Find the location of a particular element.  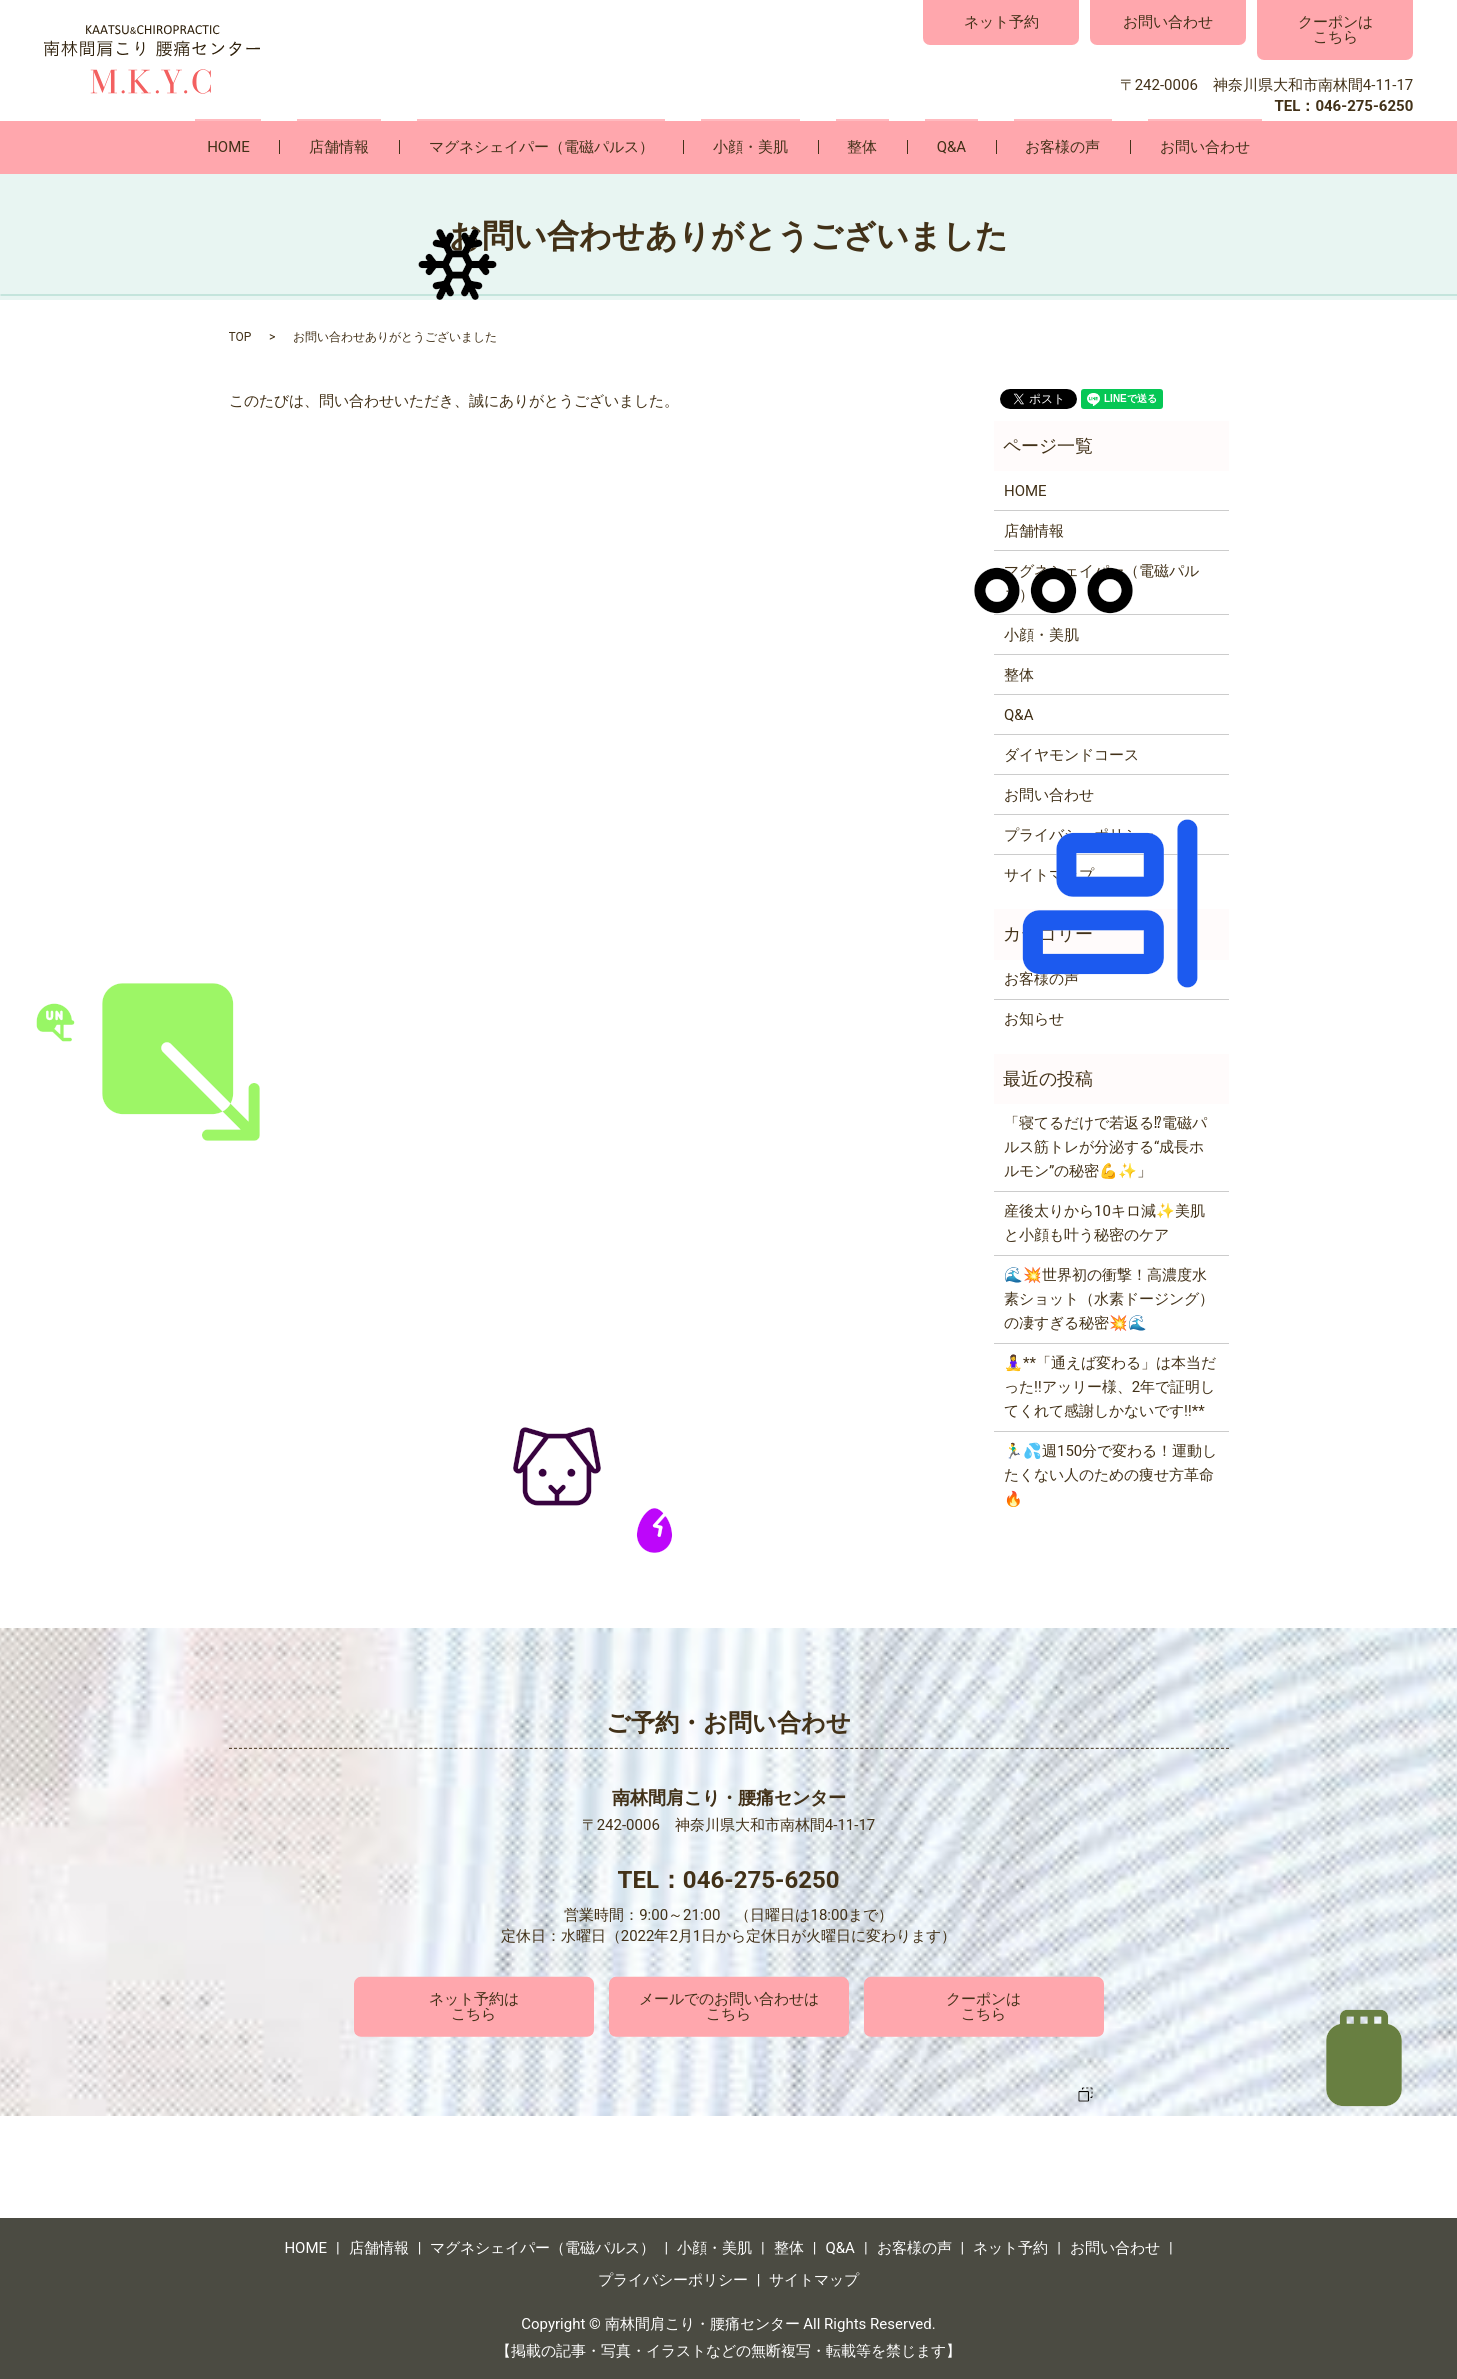

resize or scale down an element is located at coordinates (181, 1062).